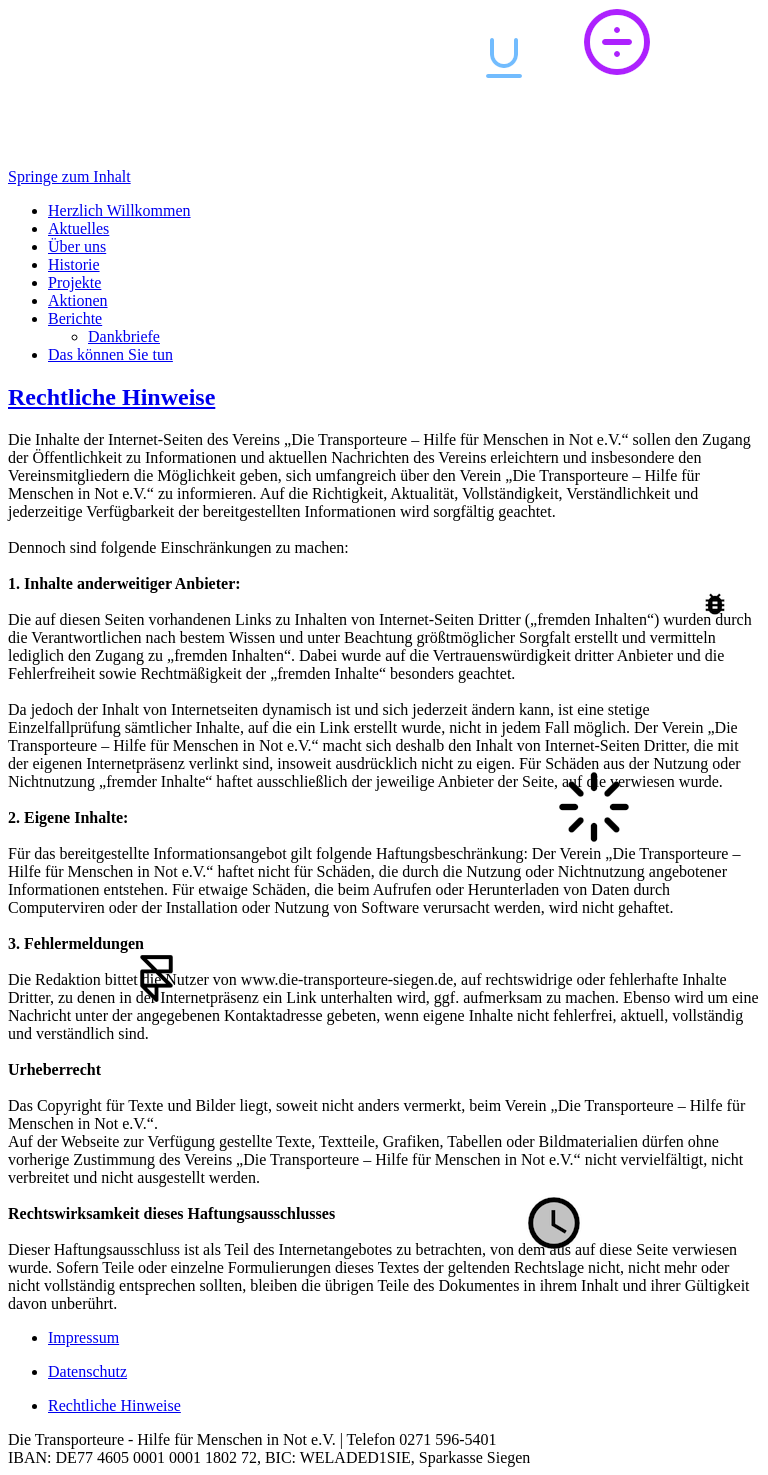  What do you see at coordinates (156, 977) in the screenshot?
I see `open Framer app` at bounding box center [156, 977].